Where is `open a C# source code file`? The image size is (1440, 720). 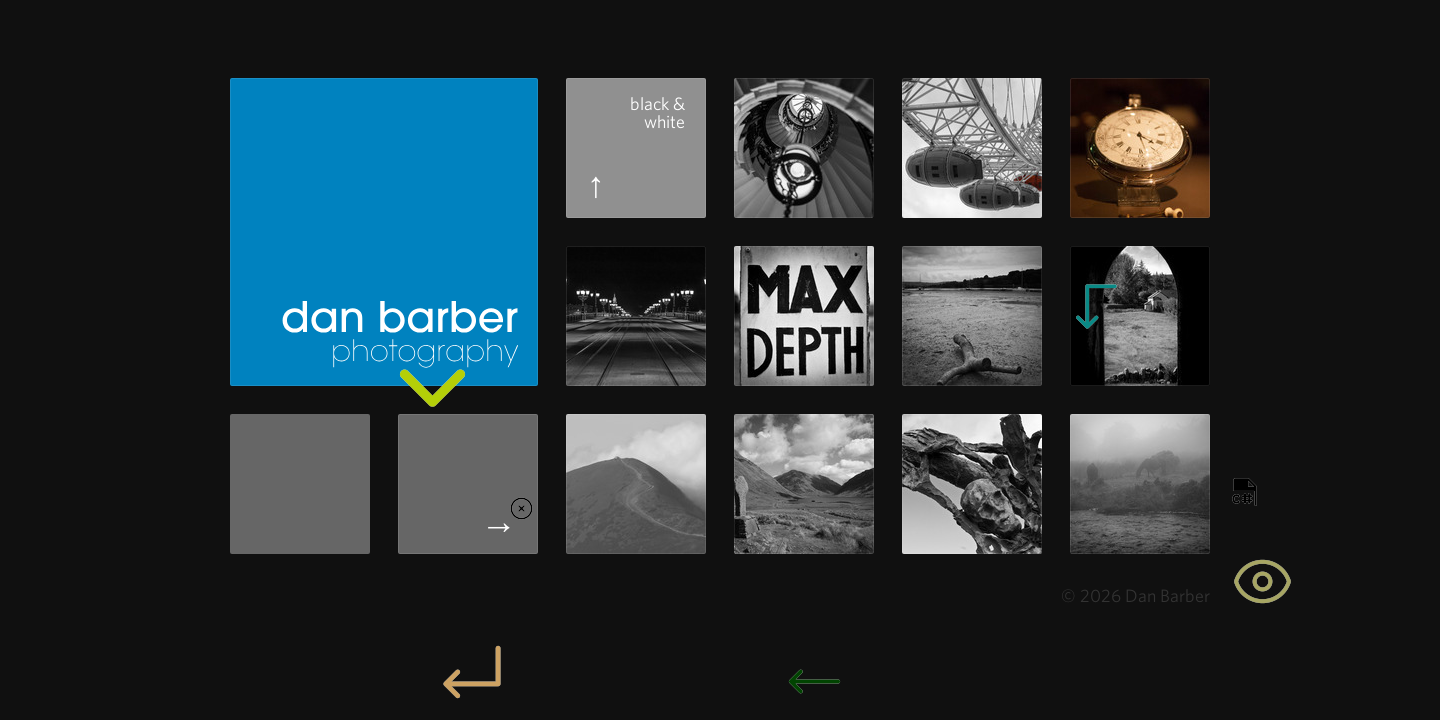
open a C# source code file is located at coordinates (1245, 492).